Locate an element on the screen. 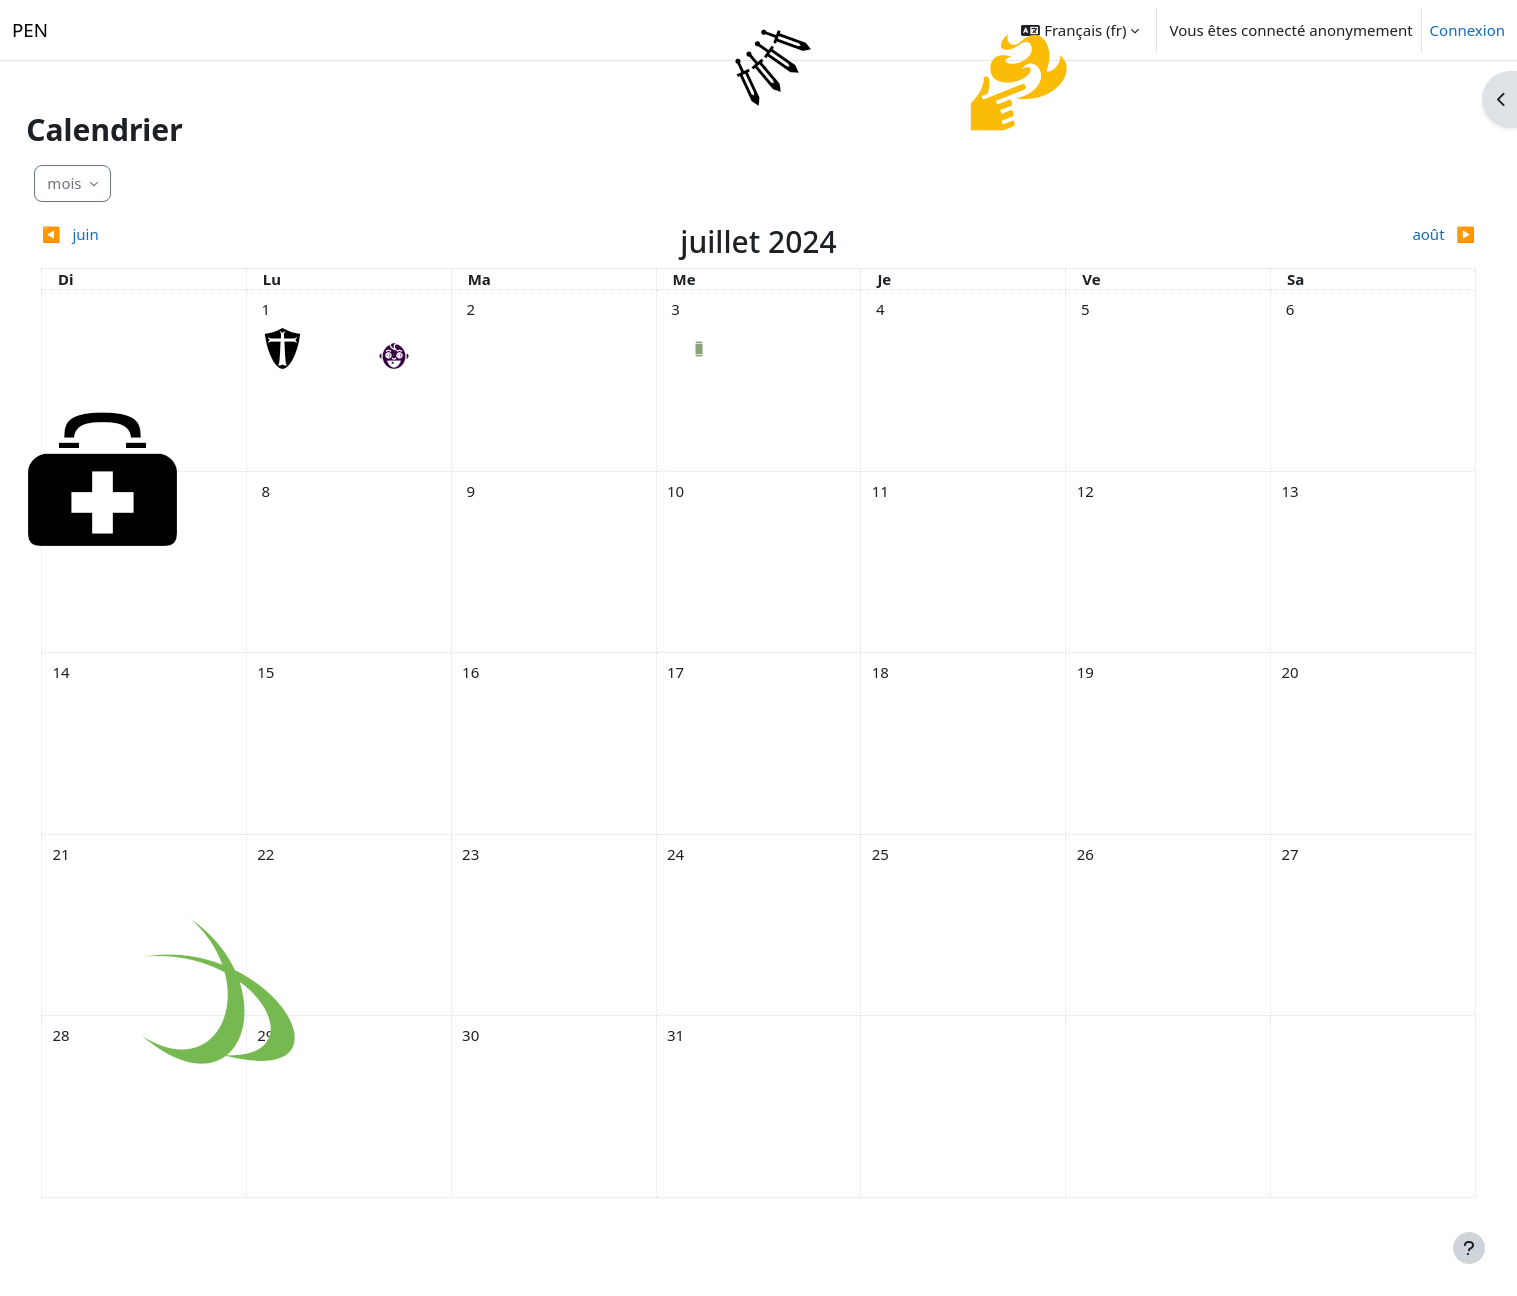  indicates a "hot" or trending item is located at coordinates (1018, 82).